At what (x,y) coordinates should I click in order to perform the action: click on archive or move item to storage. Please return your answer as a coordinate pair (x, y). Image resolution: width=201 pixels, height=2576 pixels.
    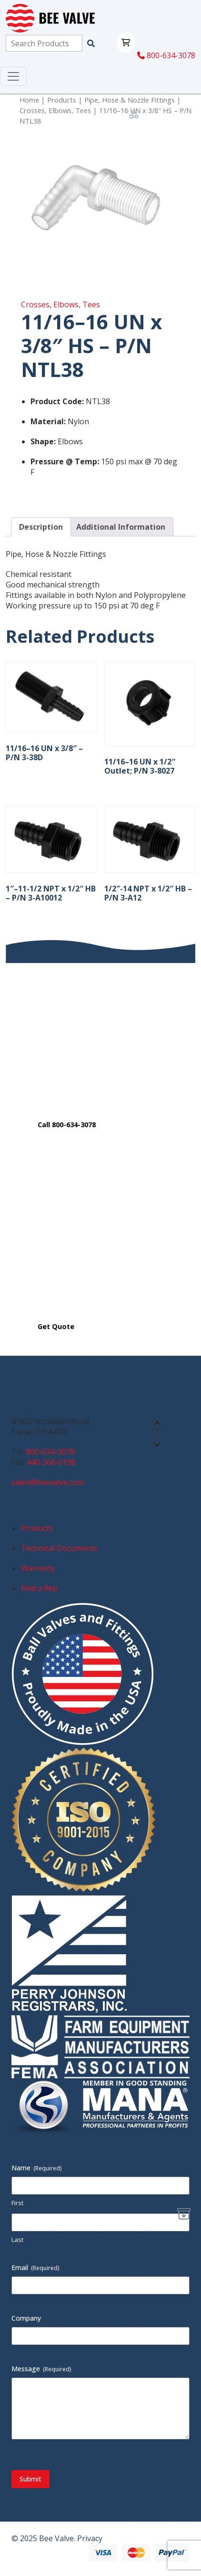
    Looking at the image, I should click on (184, 2214).